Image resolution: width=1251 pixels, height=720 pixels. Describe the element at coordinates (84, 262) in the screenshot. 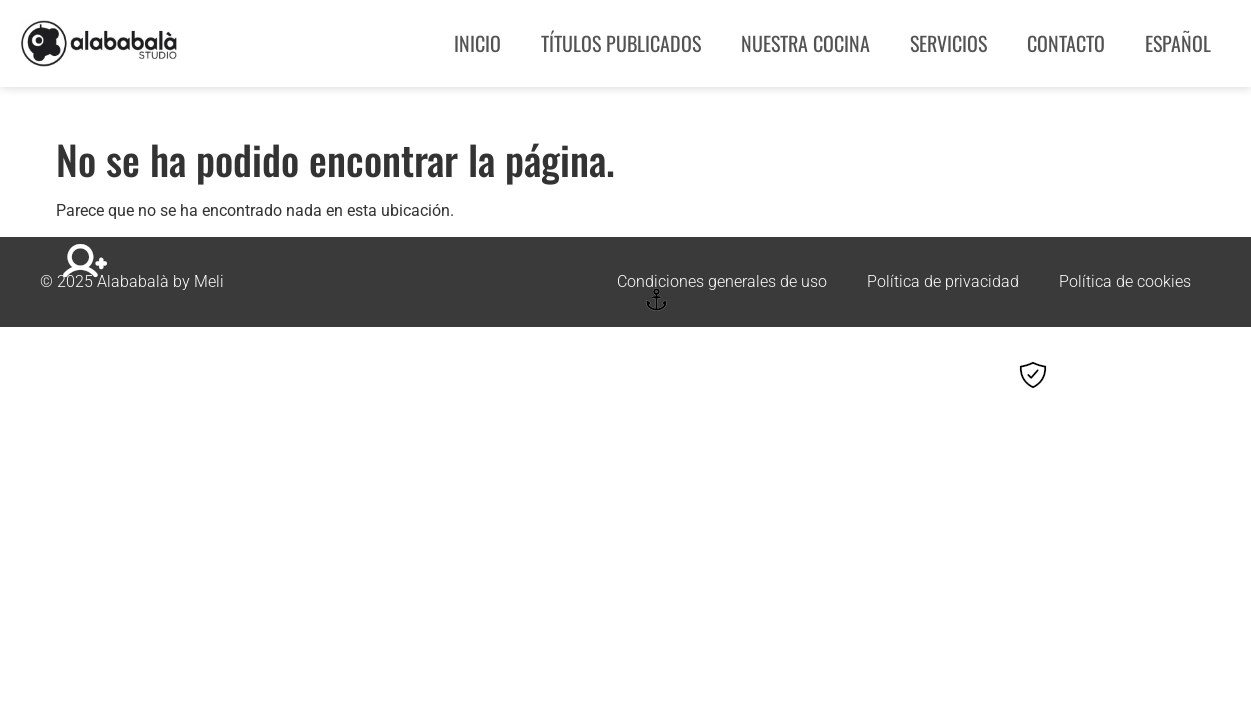

I see `add a new user or contact` at that location.